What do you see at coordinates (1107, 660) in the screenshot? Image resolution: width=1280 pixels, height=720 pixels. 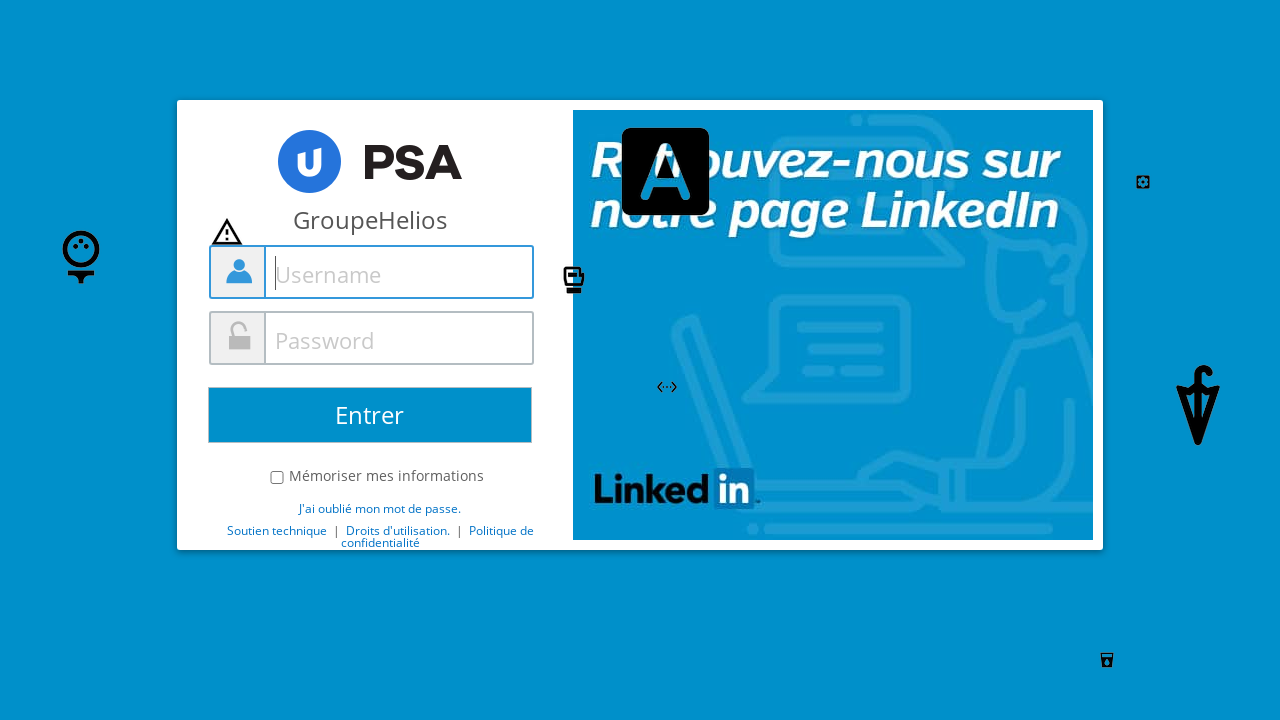 I see `find nearby drink or beverage locations` at bounding box center [1107, 660].